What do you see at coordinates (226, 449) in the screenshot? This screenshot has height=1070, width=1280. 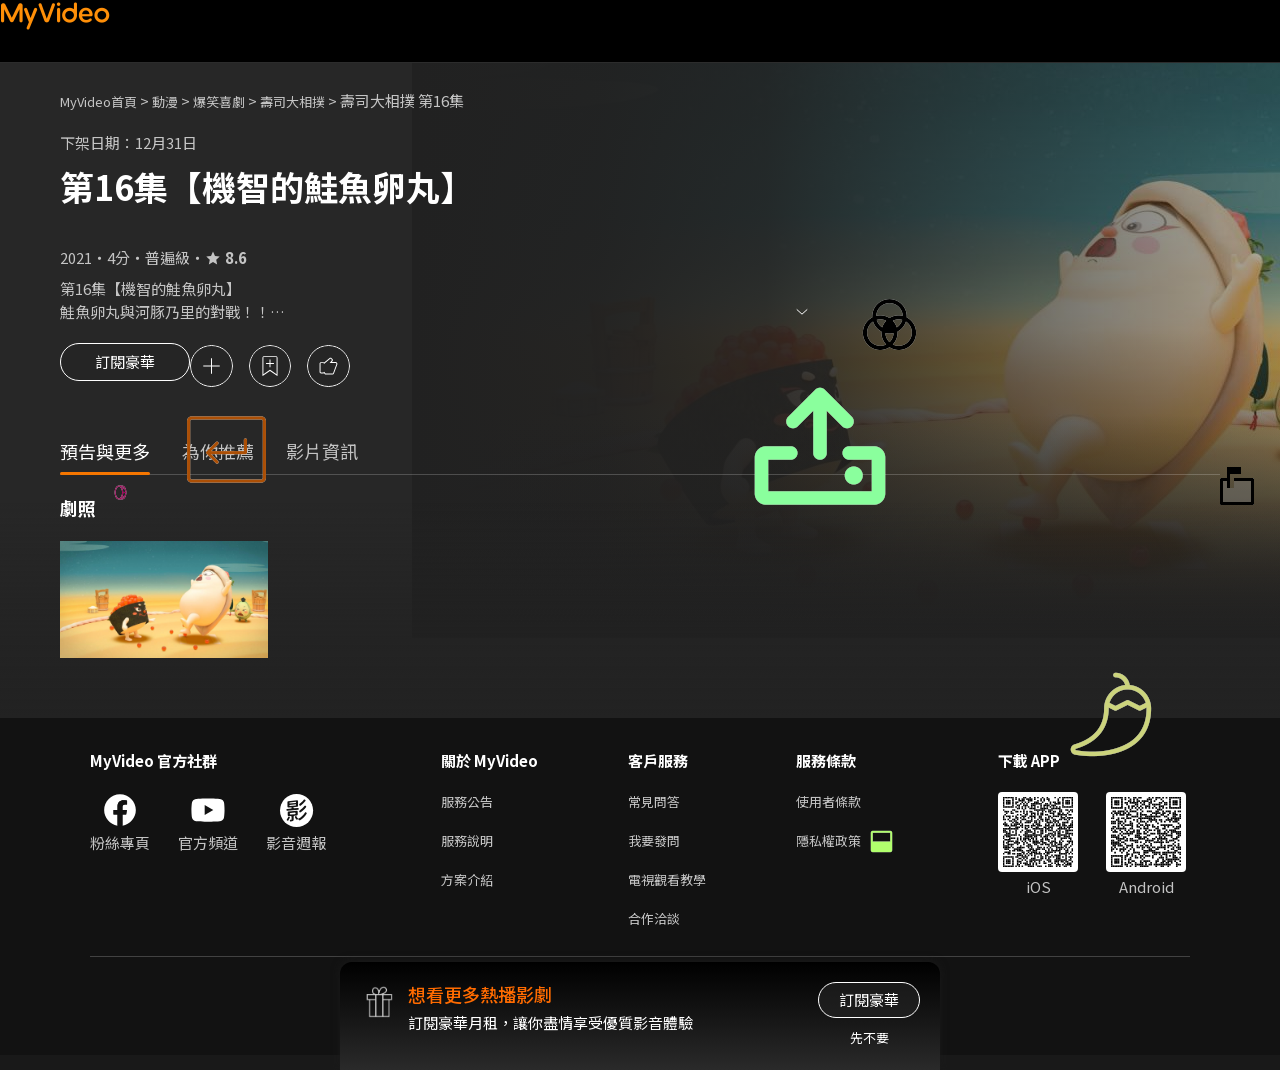 I see `press enter or return key` at bounding box center [226, 449].